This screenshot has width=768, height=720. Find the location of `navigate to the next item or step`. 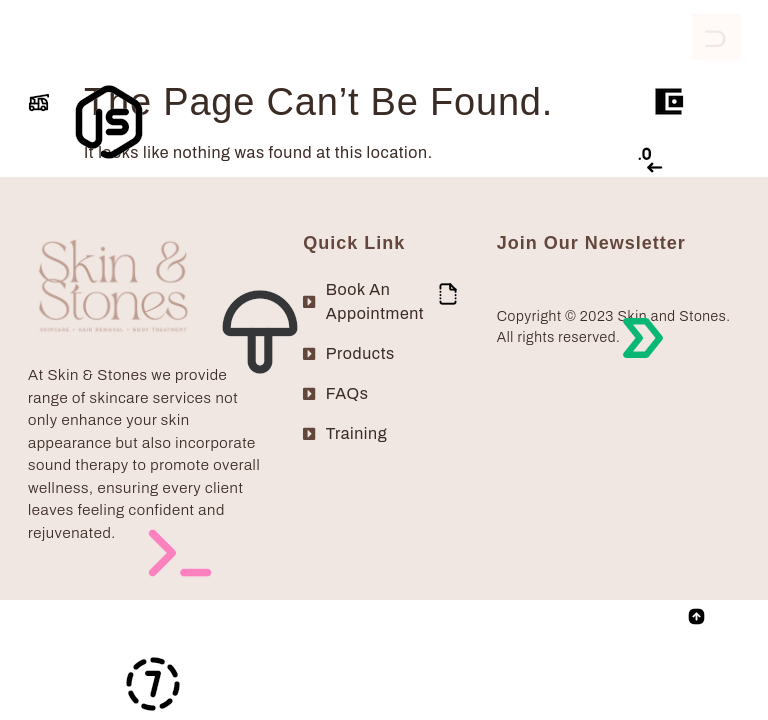

navigate to the next item or step is located at coordinates (643, 338).